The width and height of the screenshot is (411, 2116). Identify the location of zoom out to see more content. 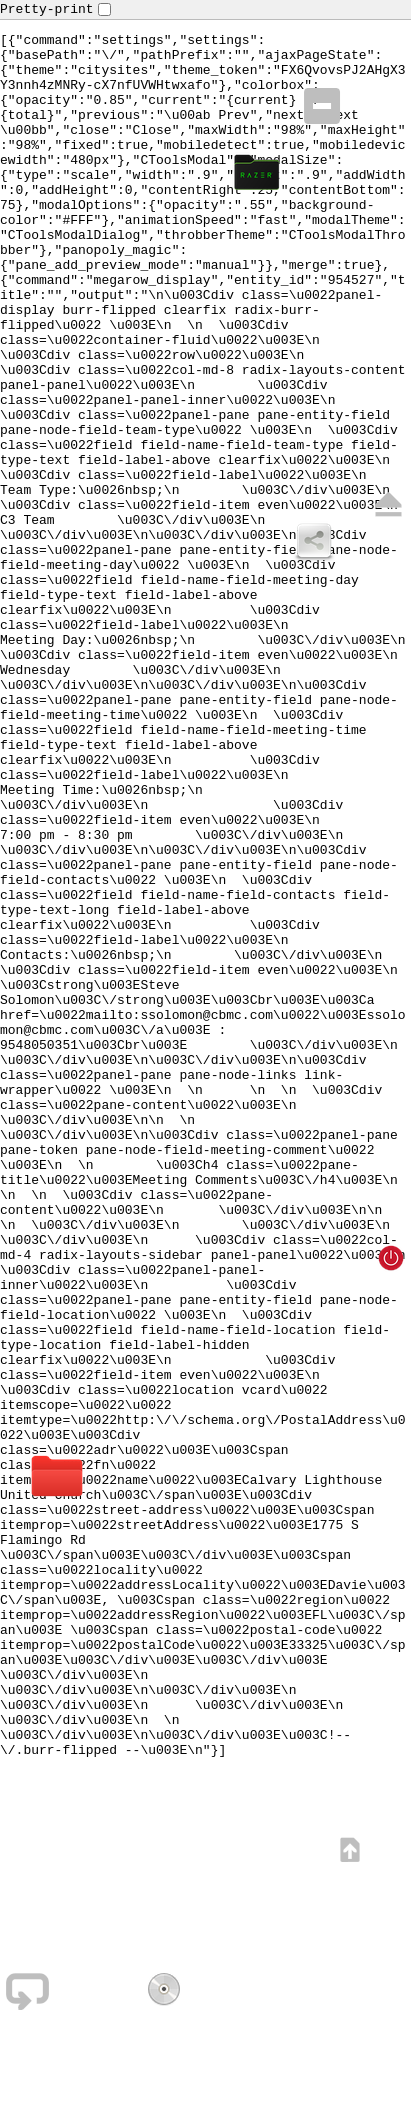
(322, 106).